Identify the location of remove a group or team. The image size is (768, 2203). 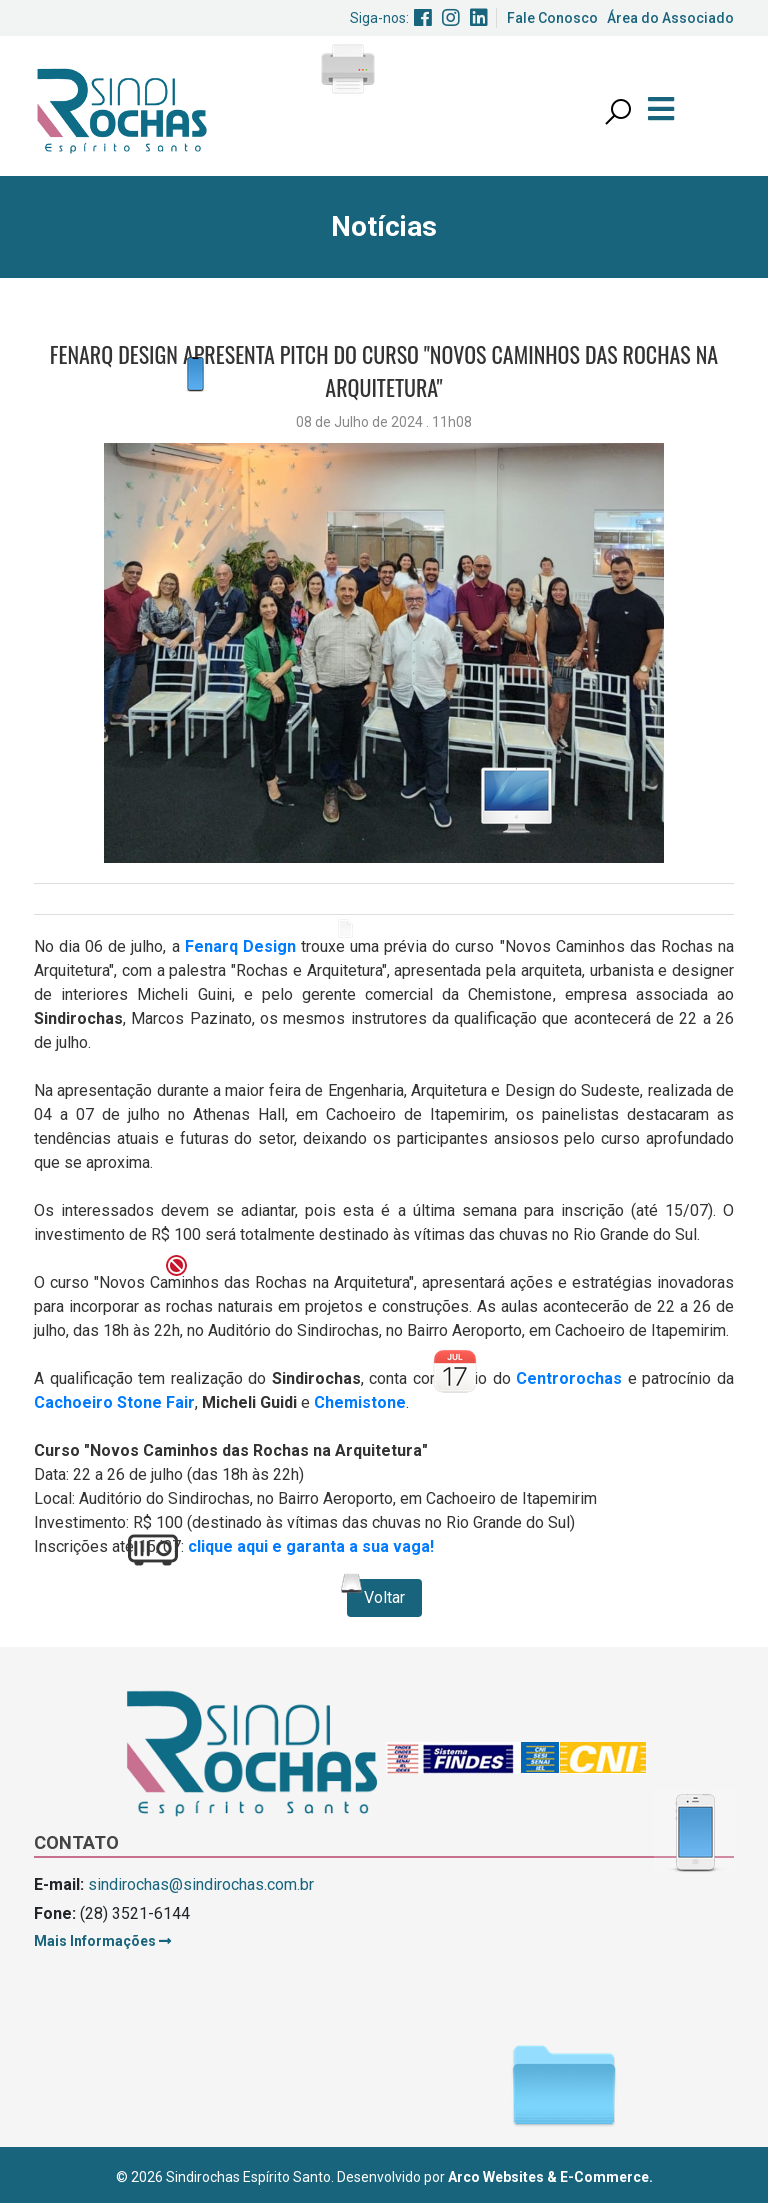
(176, 1265).